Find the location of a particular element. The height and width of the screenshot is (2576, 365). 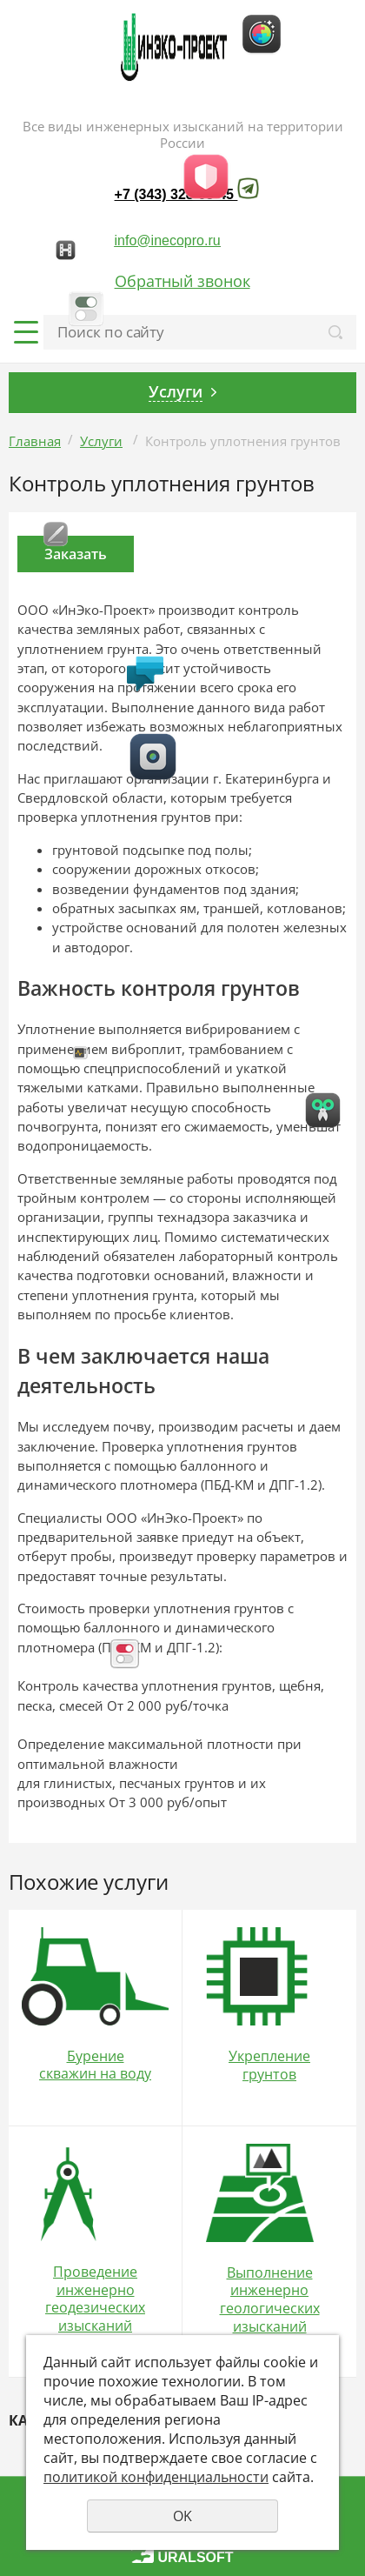

open PhotoFlare image editing application is located at coordinates (262, 34).